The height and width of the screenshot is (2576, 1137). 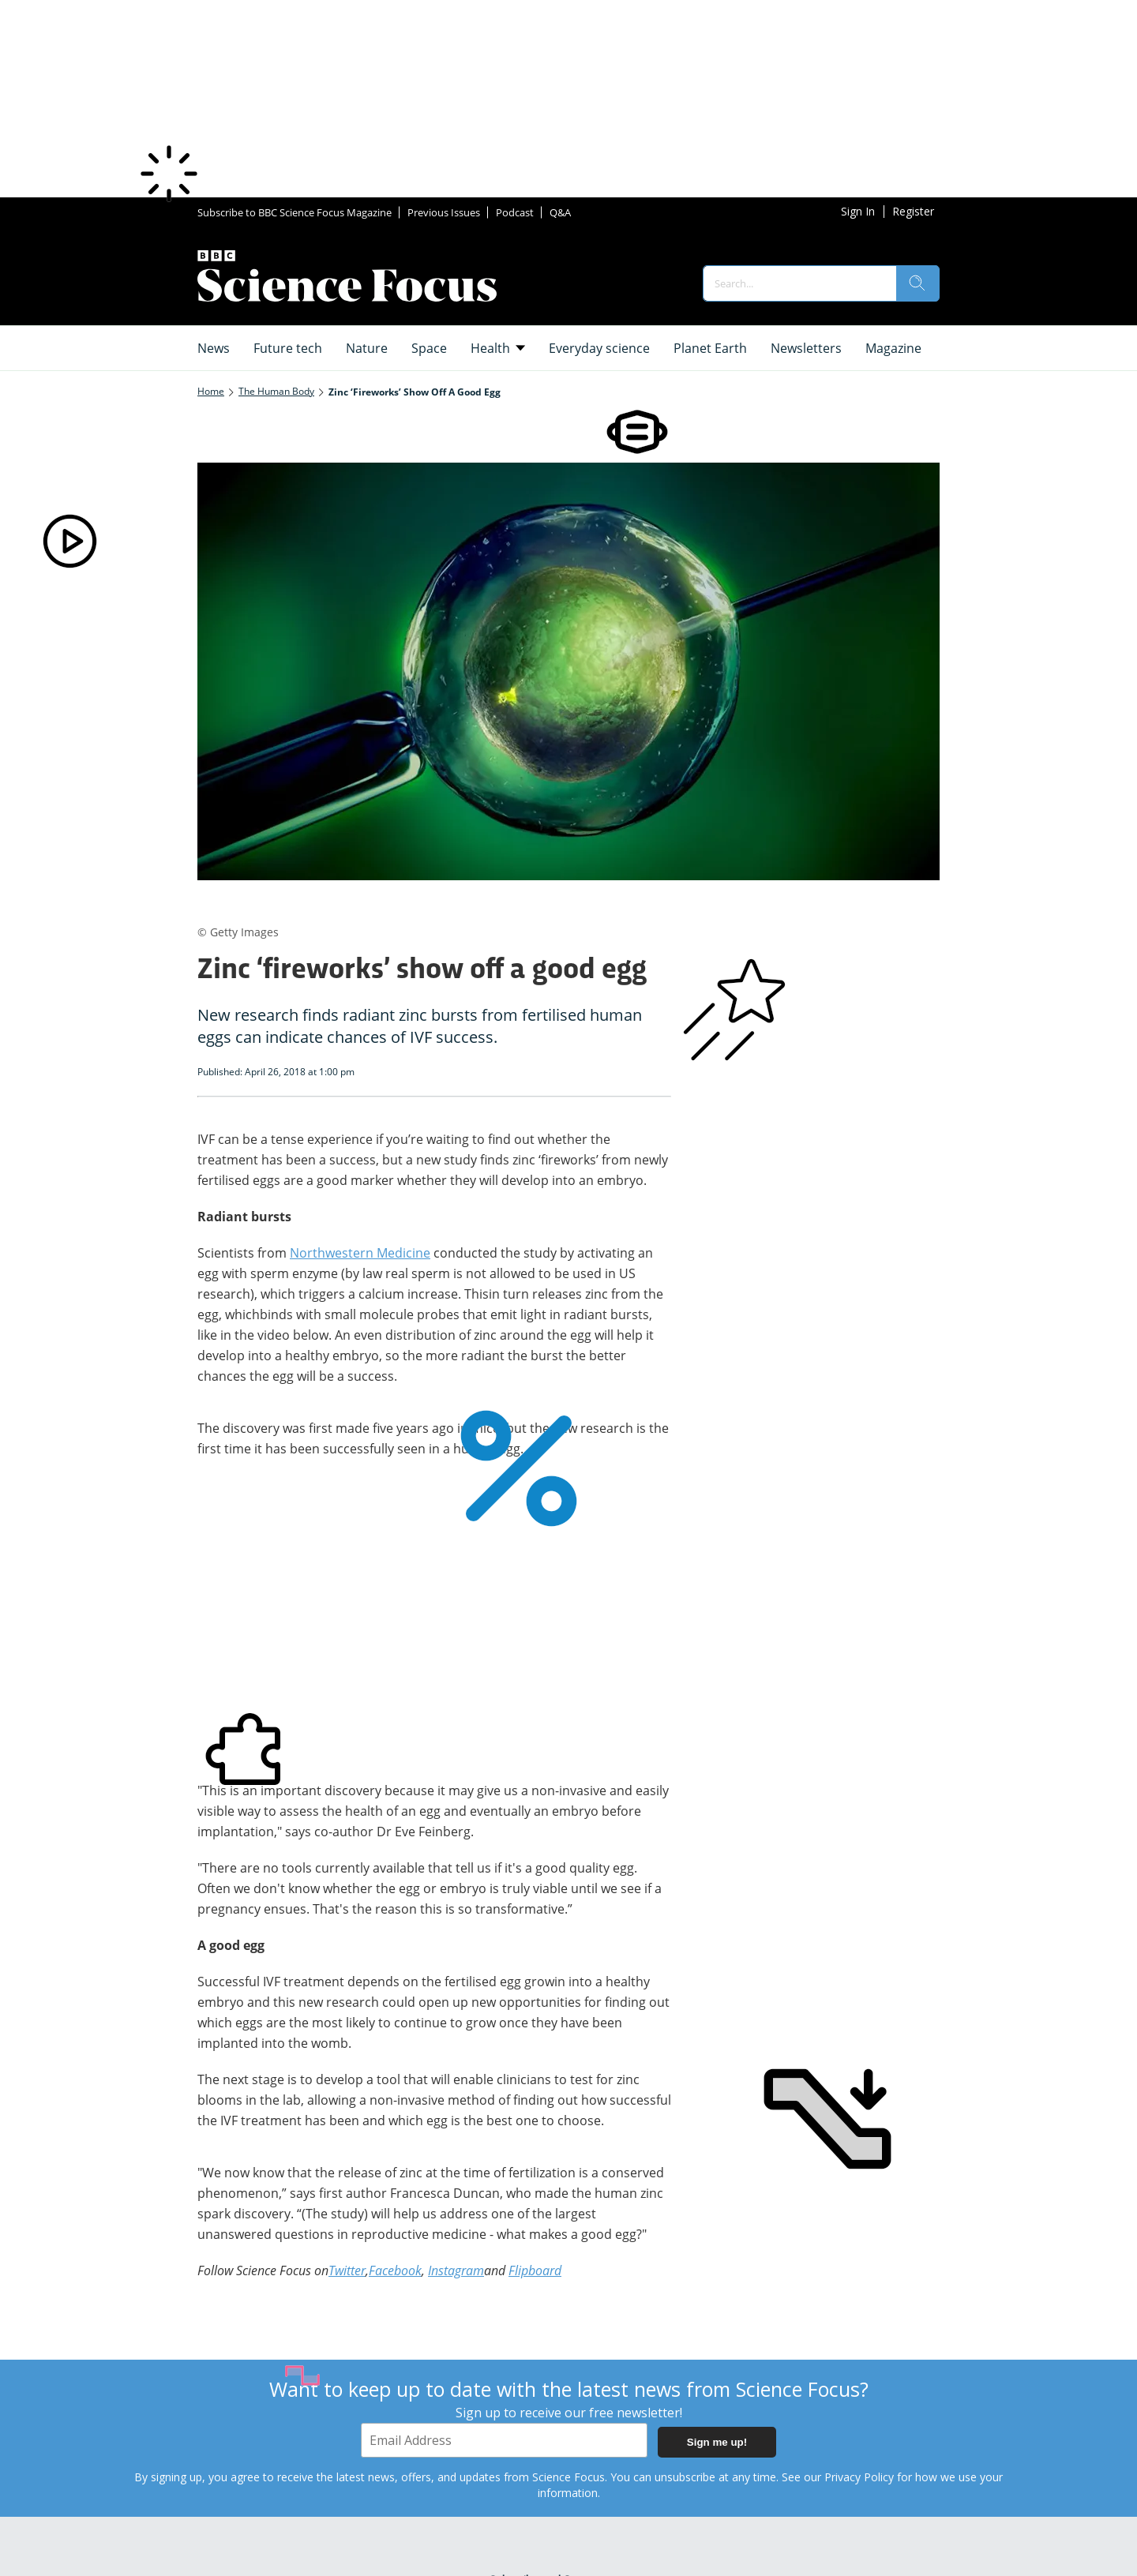 I want to click on indicates escalator going down, so click(x=827, y=2119).